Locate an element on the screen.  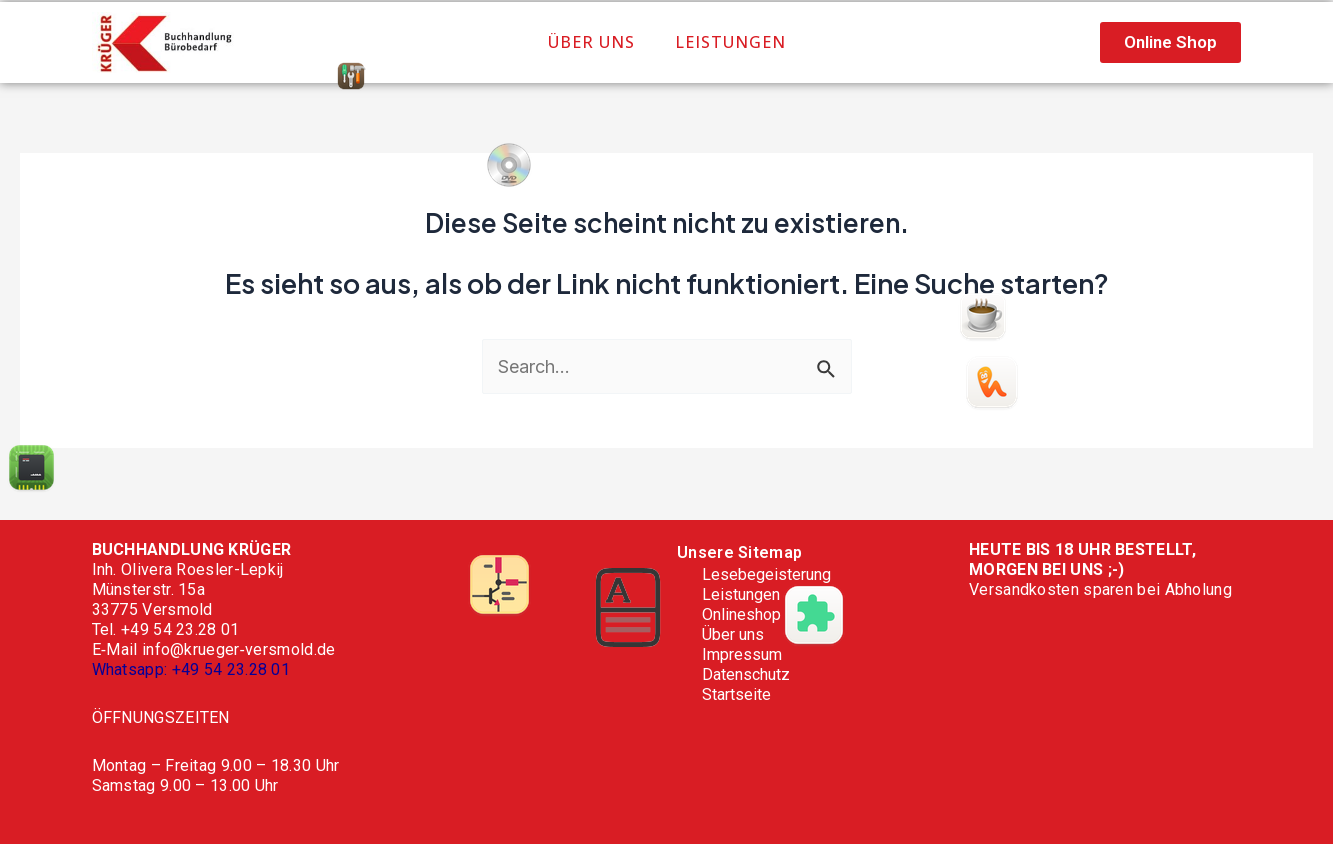
launch caffeine app to prevent sleep mode is located at coordinates (983, 316).